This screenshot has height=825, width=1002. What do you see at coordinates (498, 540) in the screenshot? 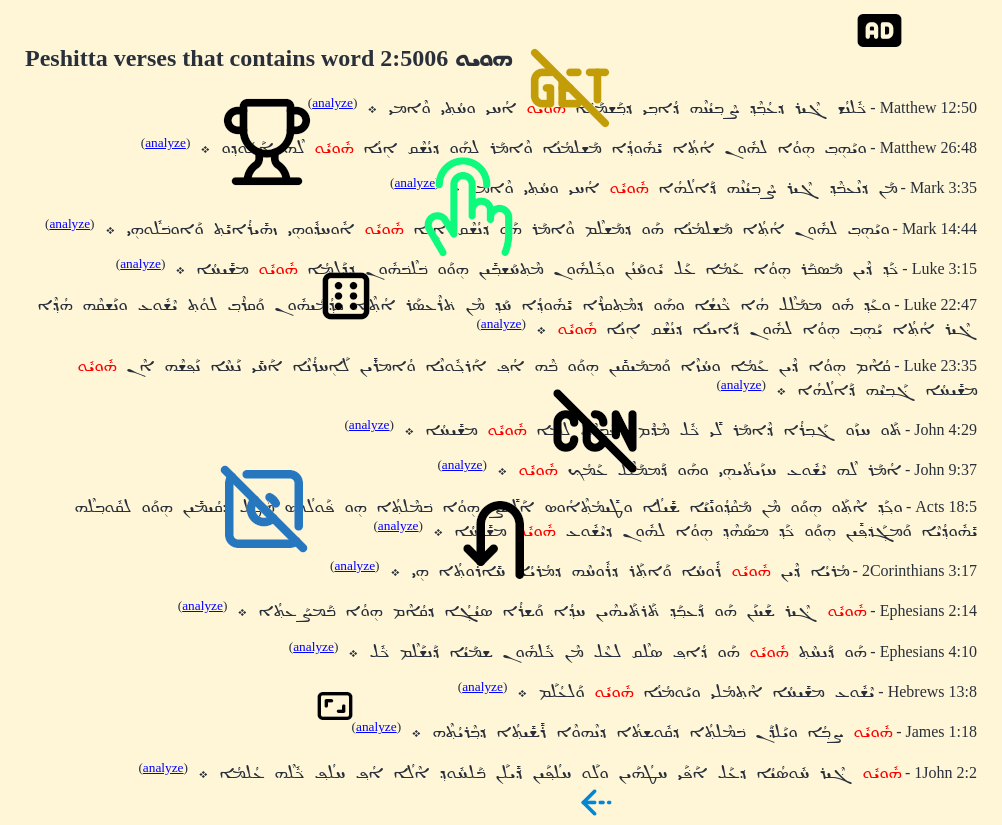
I see `make a u-turn to the left` at bounding box center [498, 540].